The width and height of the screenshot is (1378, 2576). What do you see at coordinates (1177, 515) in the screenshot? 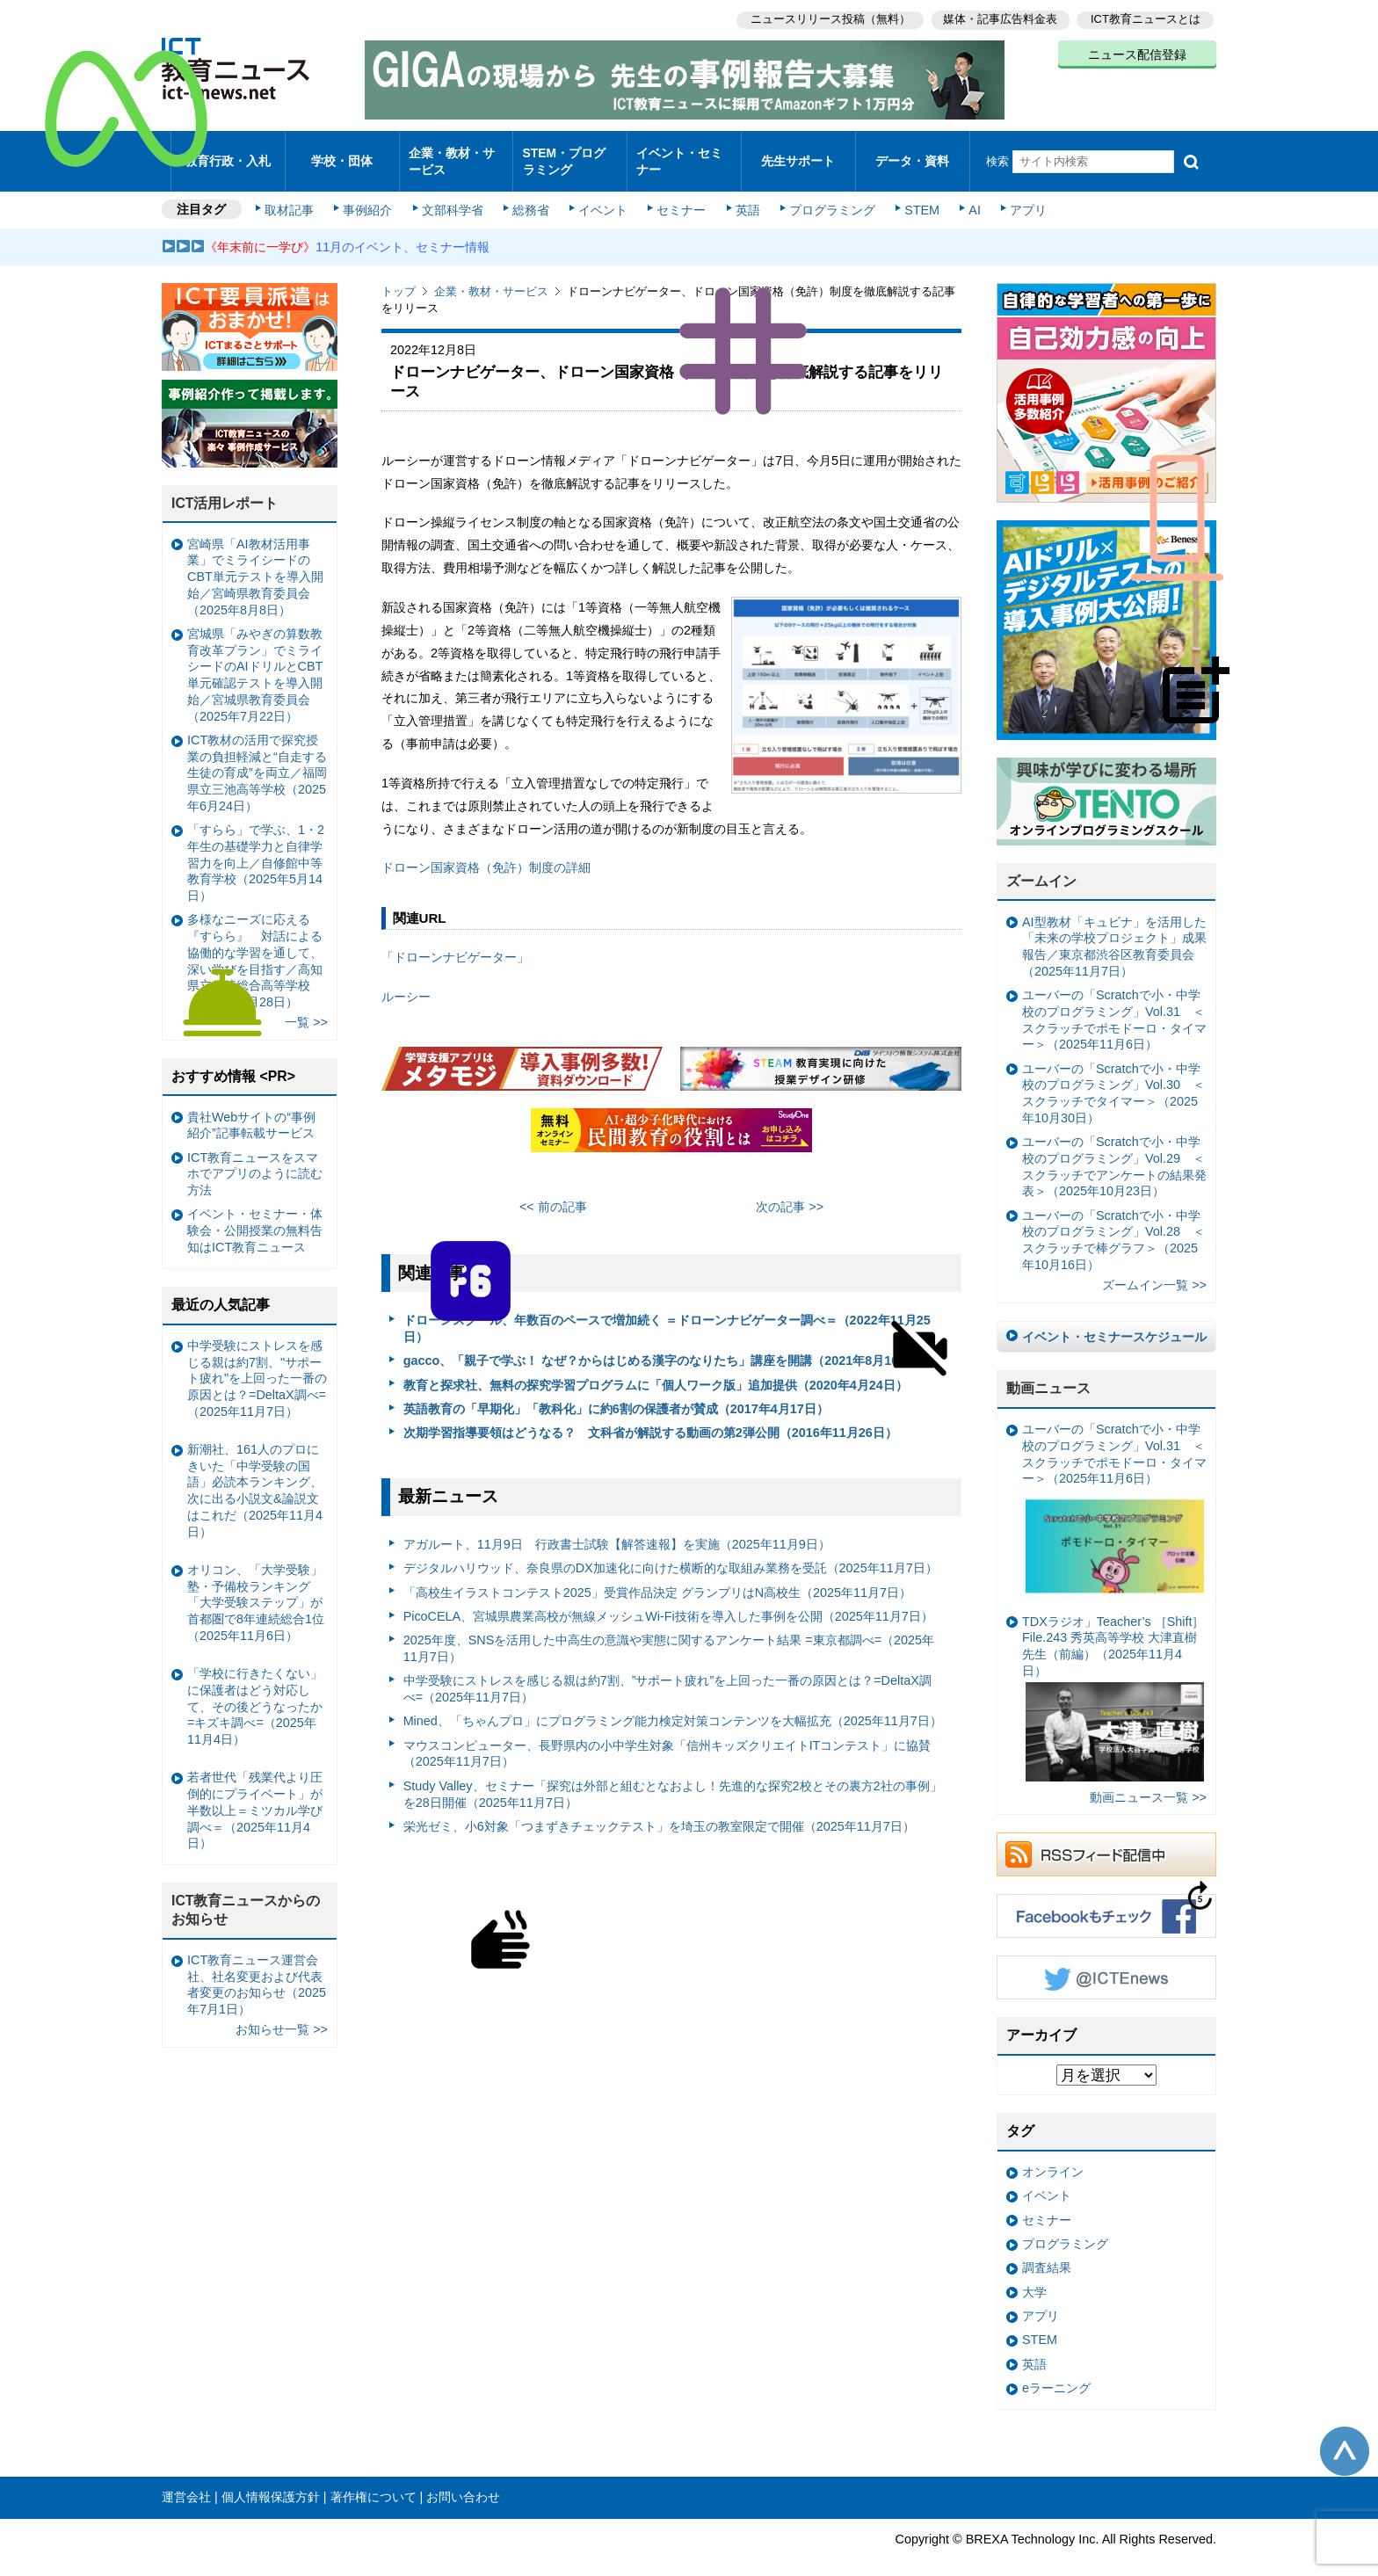
I see `align element to bottom edge` at bounding box center [1177, 515].